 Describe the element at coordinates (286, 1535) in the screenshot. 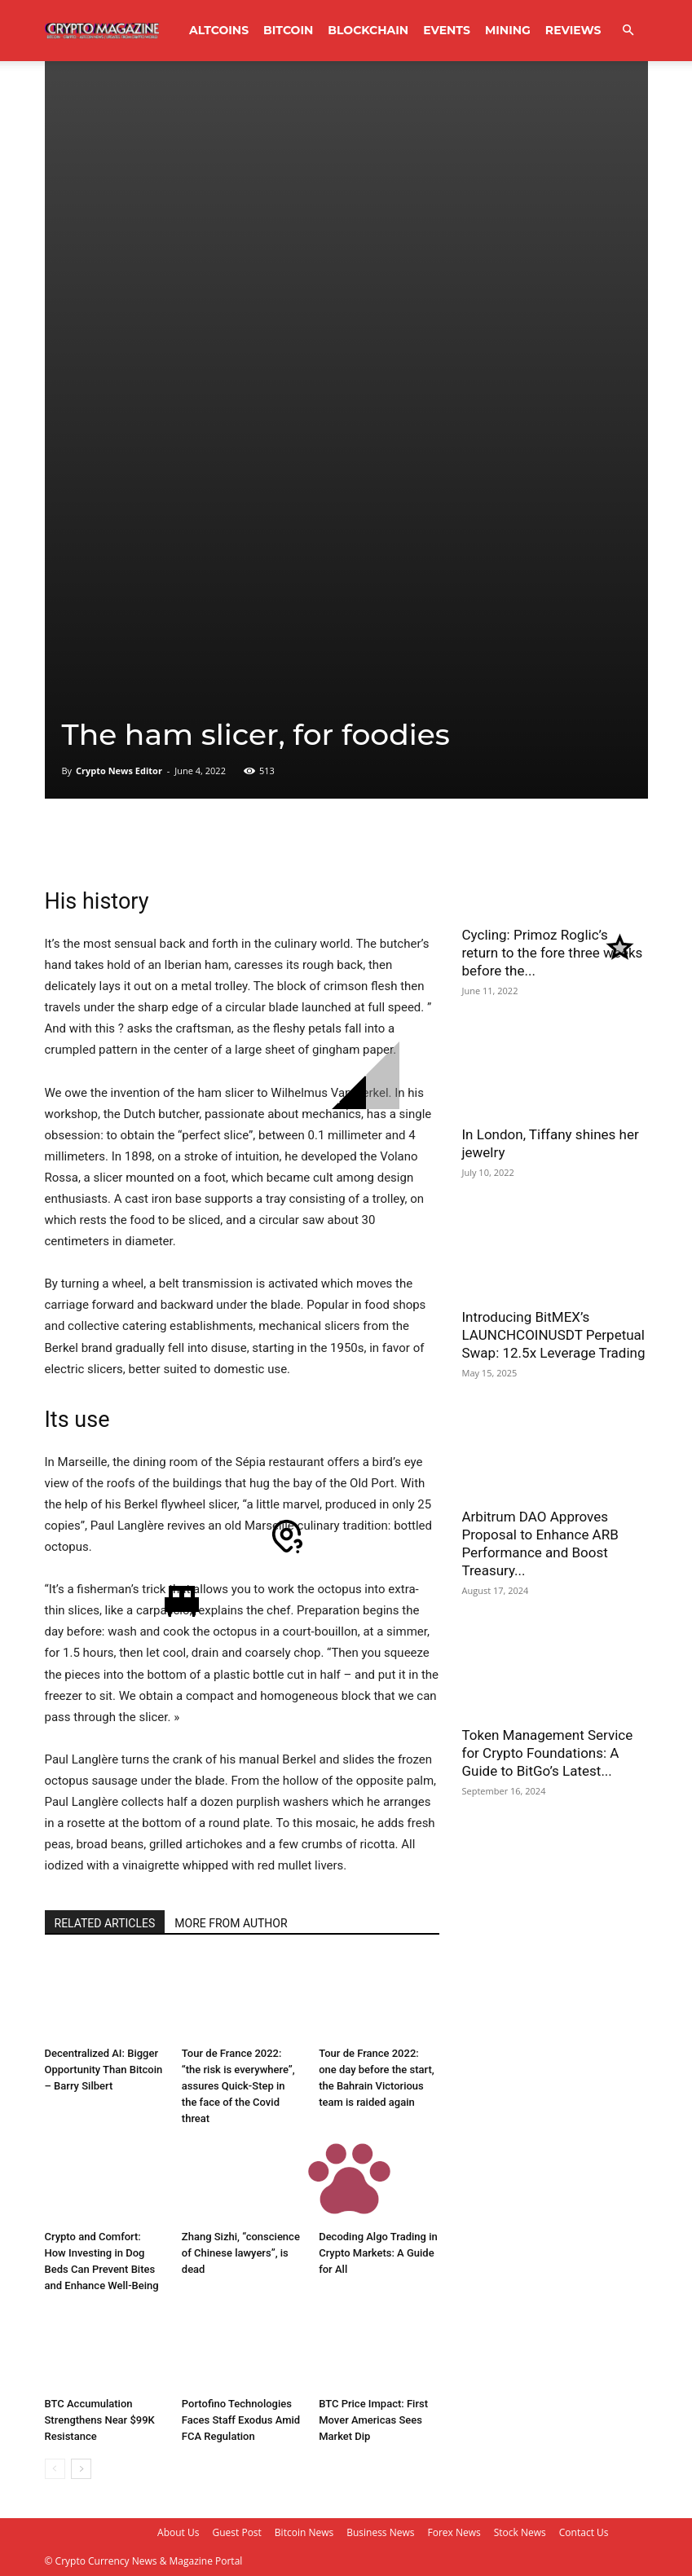

I see `unknown or unconfirmed location` at that location.